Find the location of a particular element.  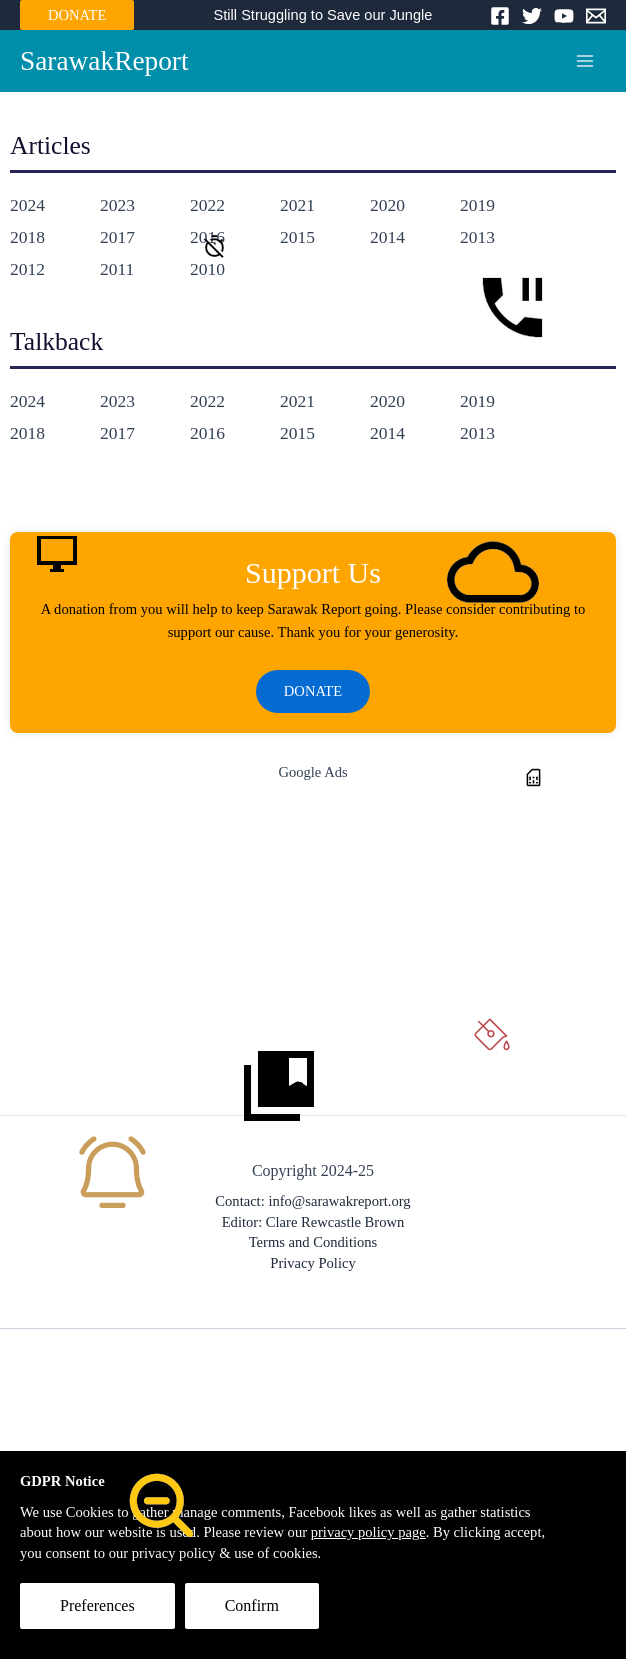

access your bookmarked collections is located at coordinates (279, 1086).